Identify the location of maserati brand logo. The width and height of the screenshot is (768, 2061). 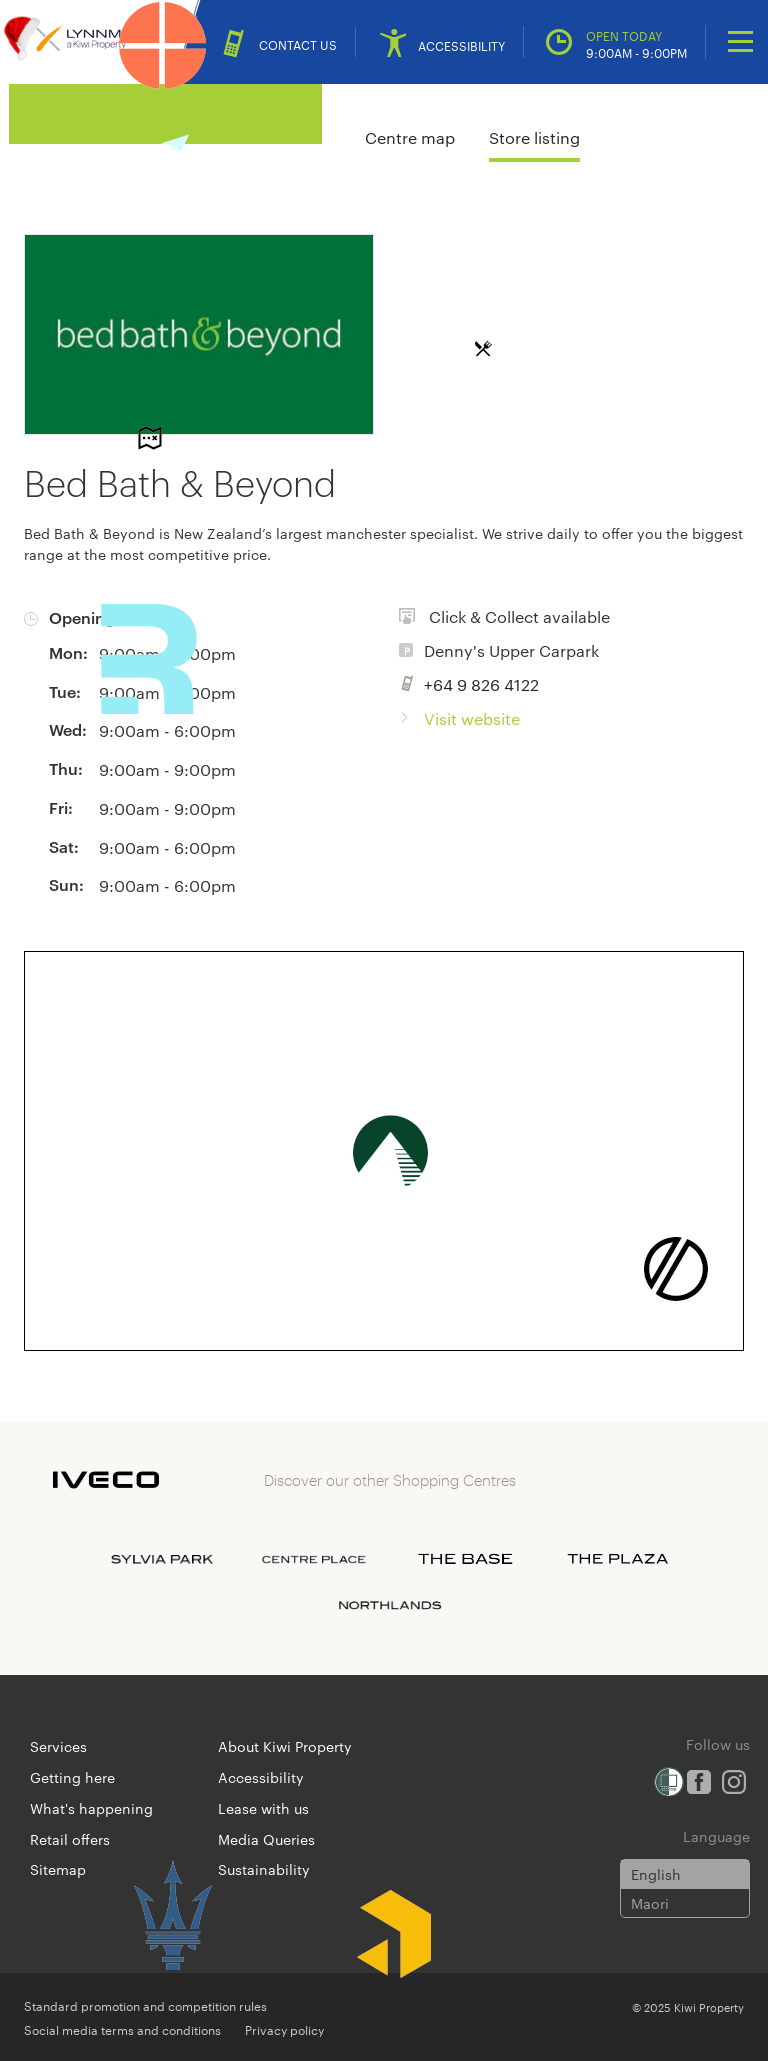
(173, 1915).